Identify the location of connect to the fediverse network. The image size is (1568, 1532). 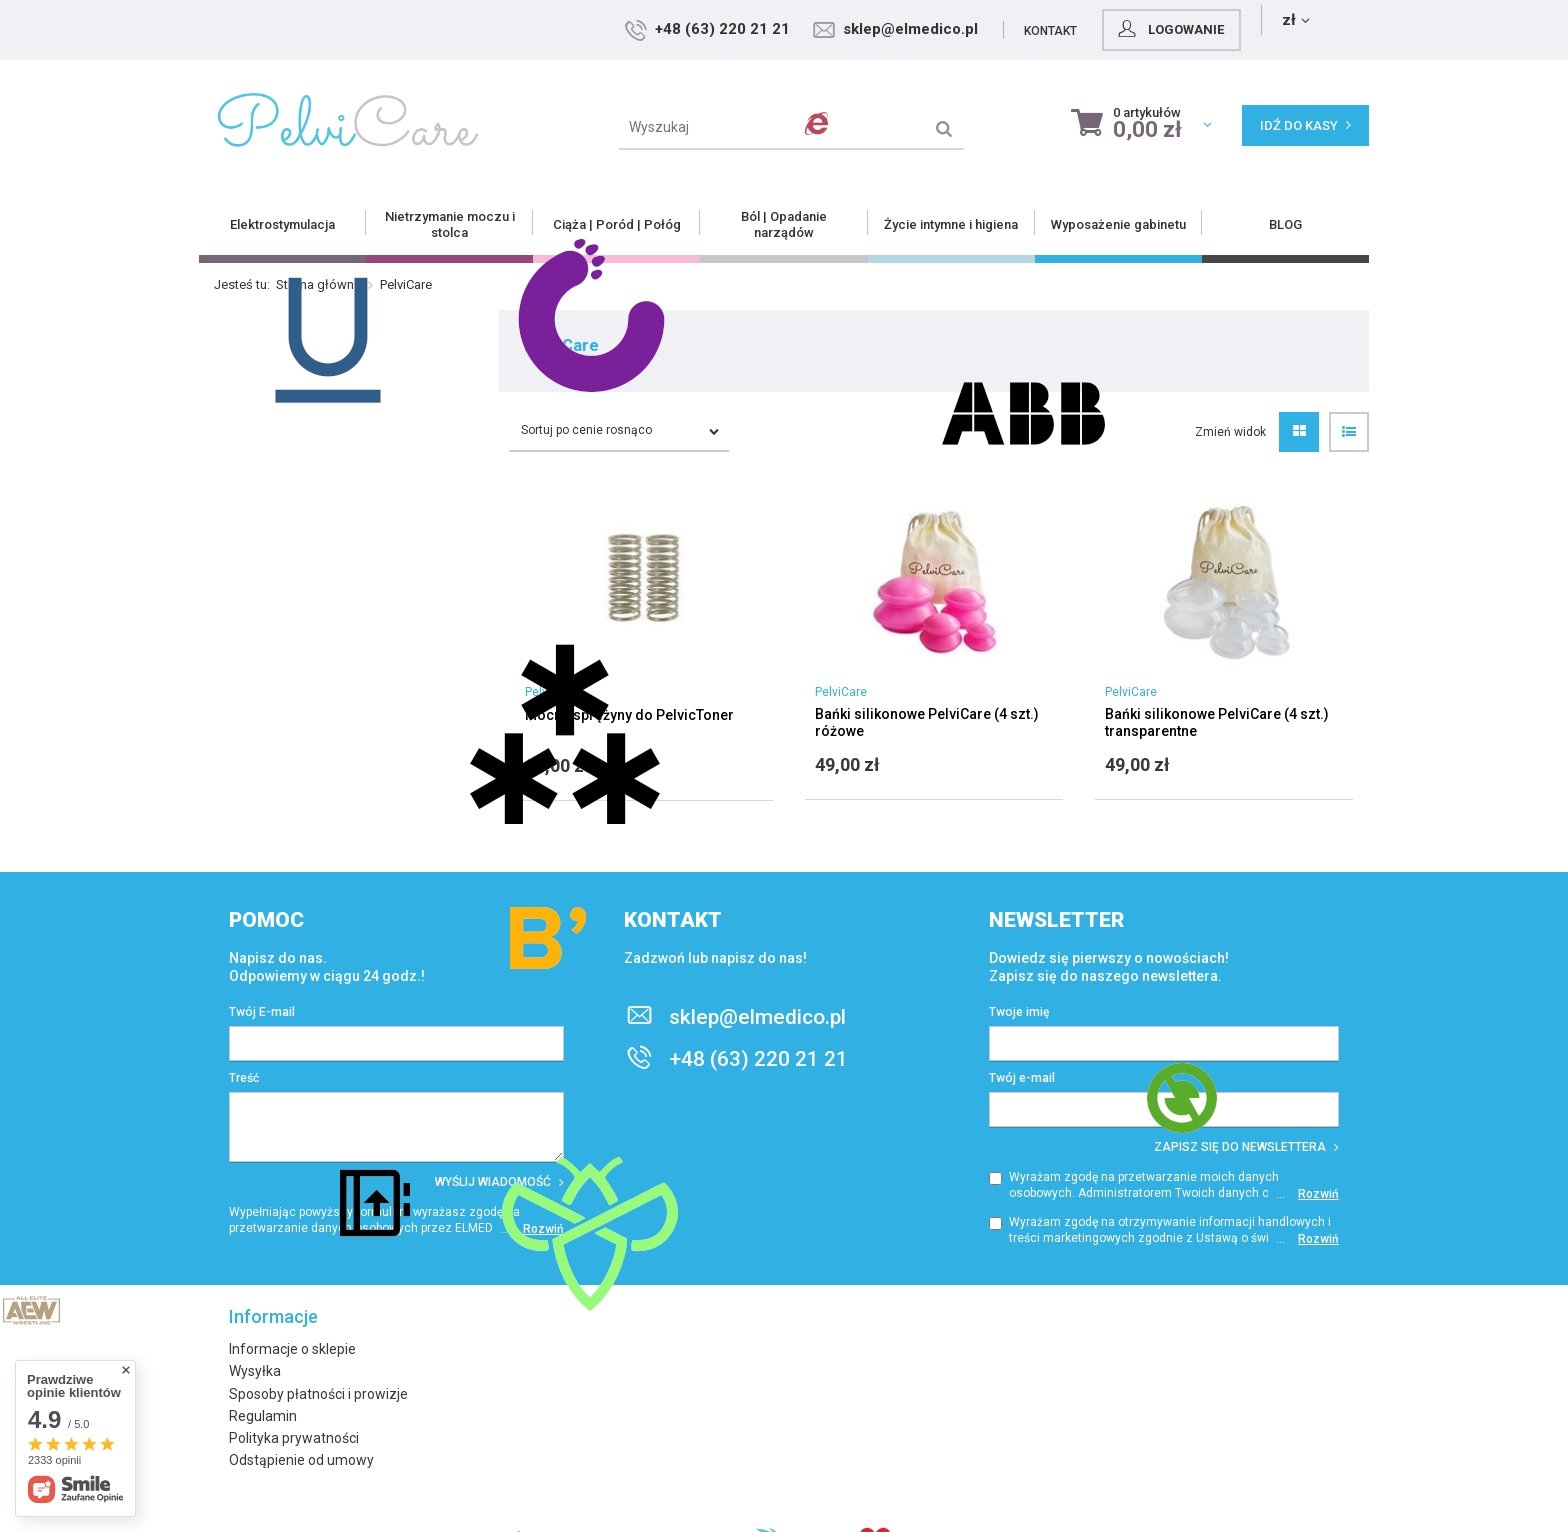
(565, 740).